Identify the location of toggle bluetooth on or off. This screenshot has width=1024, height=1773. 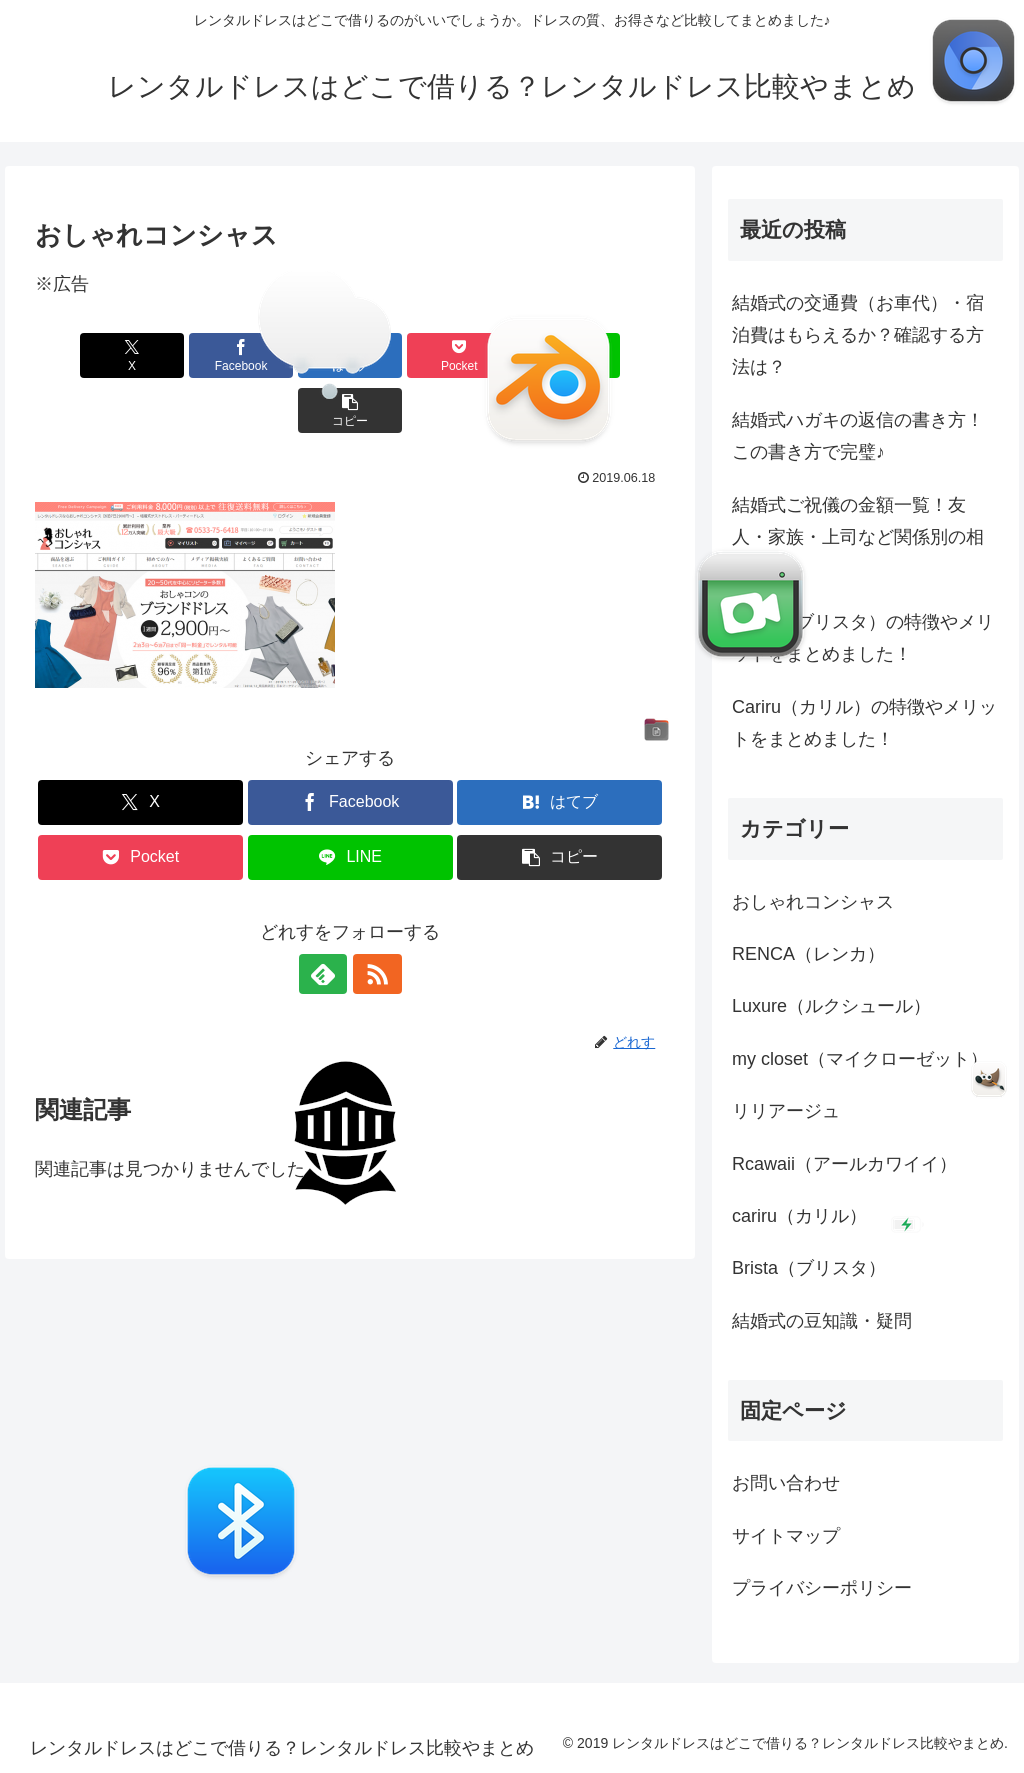
(241, 1521).